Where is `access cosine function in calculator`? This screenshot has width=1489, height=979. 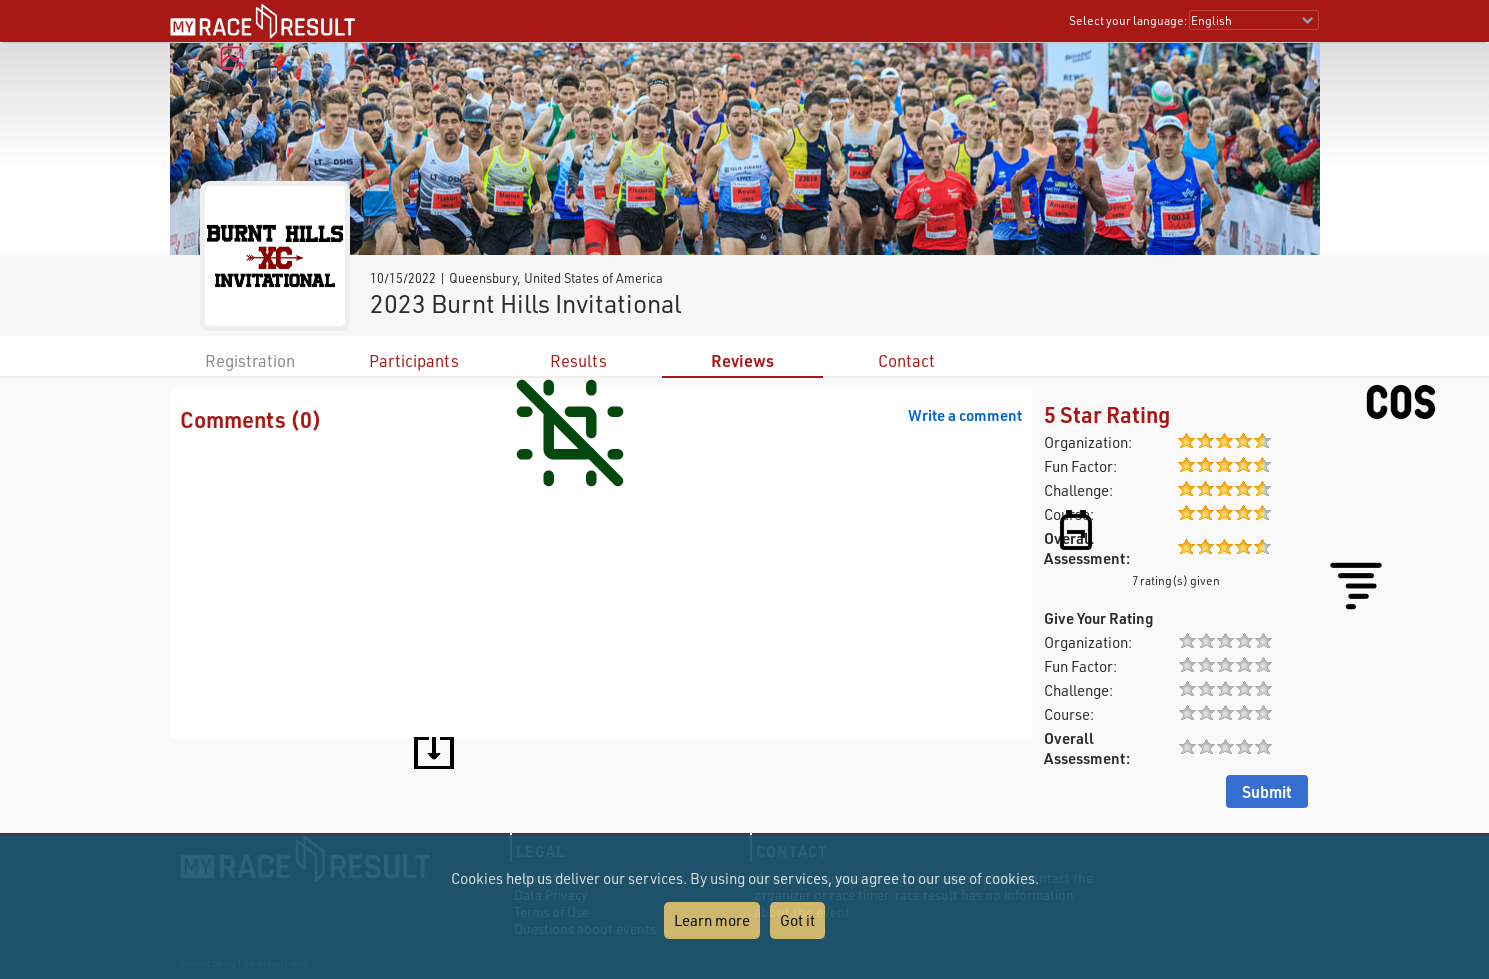 access cosine function in calculator is located at coordinates (1401, 402).